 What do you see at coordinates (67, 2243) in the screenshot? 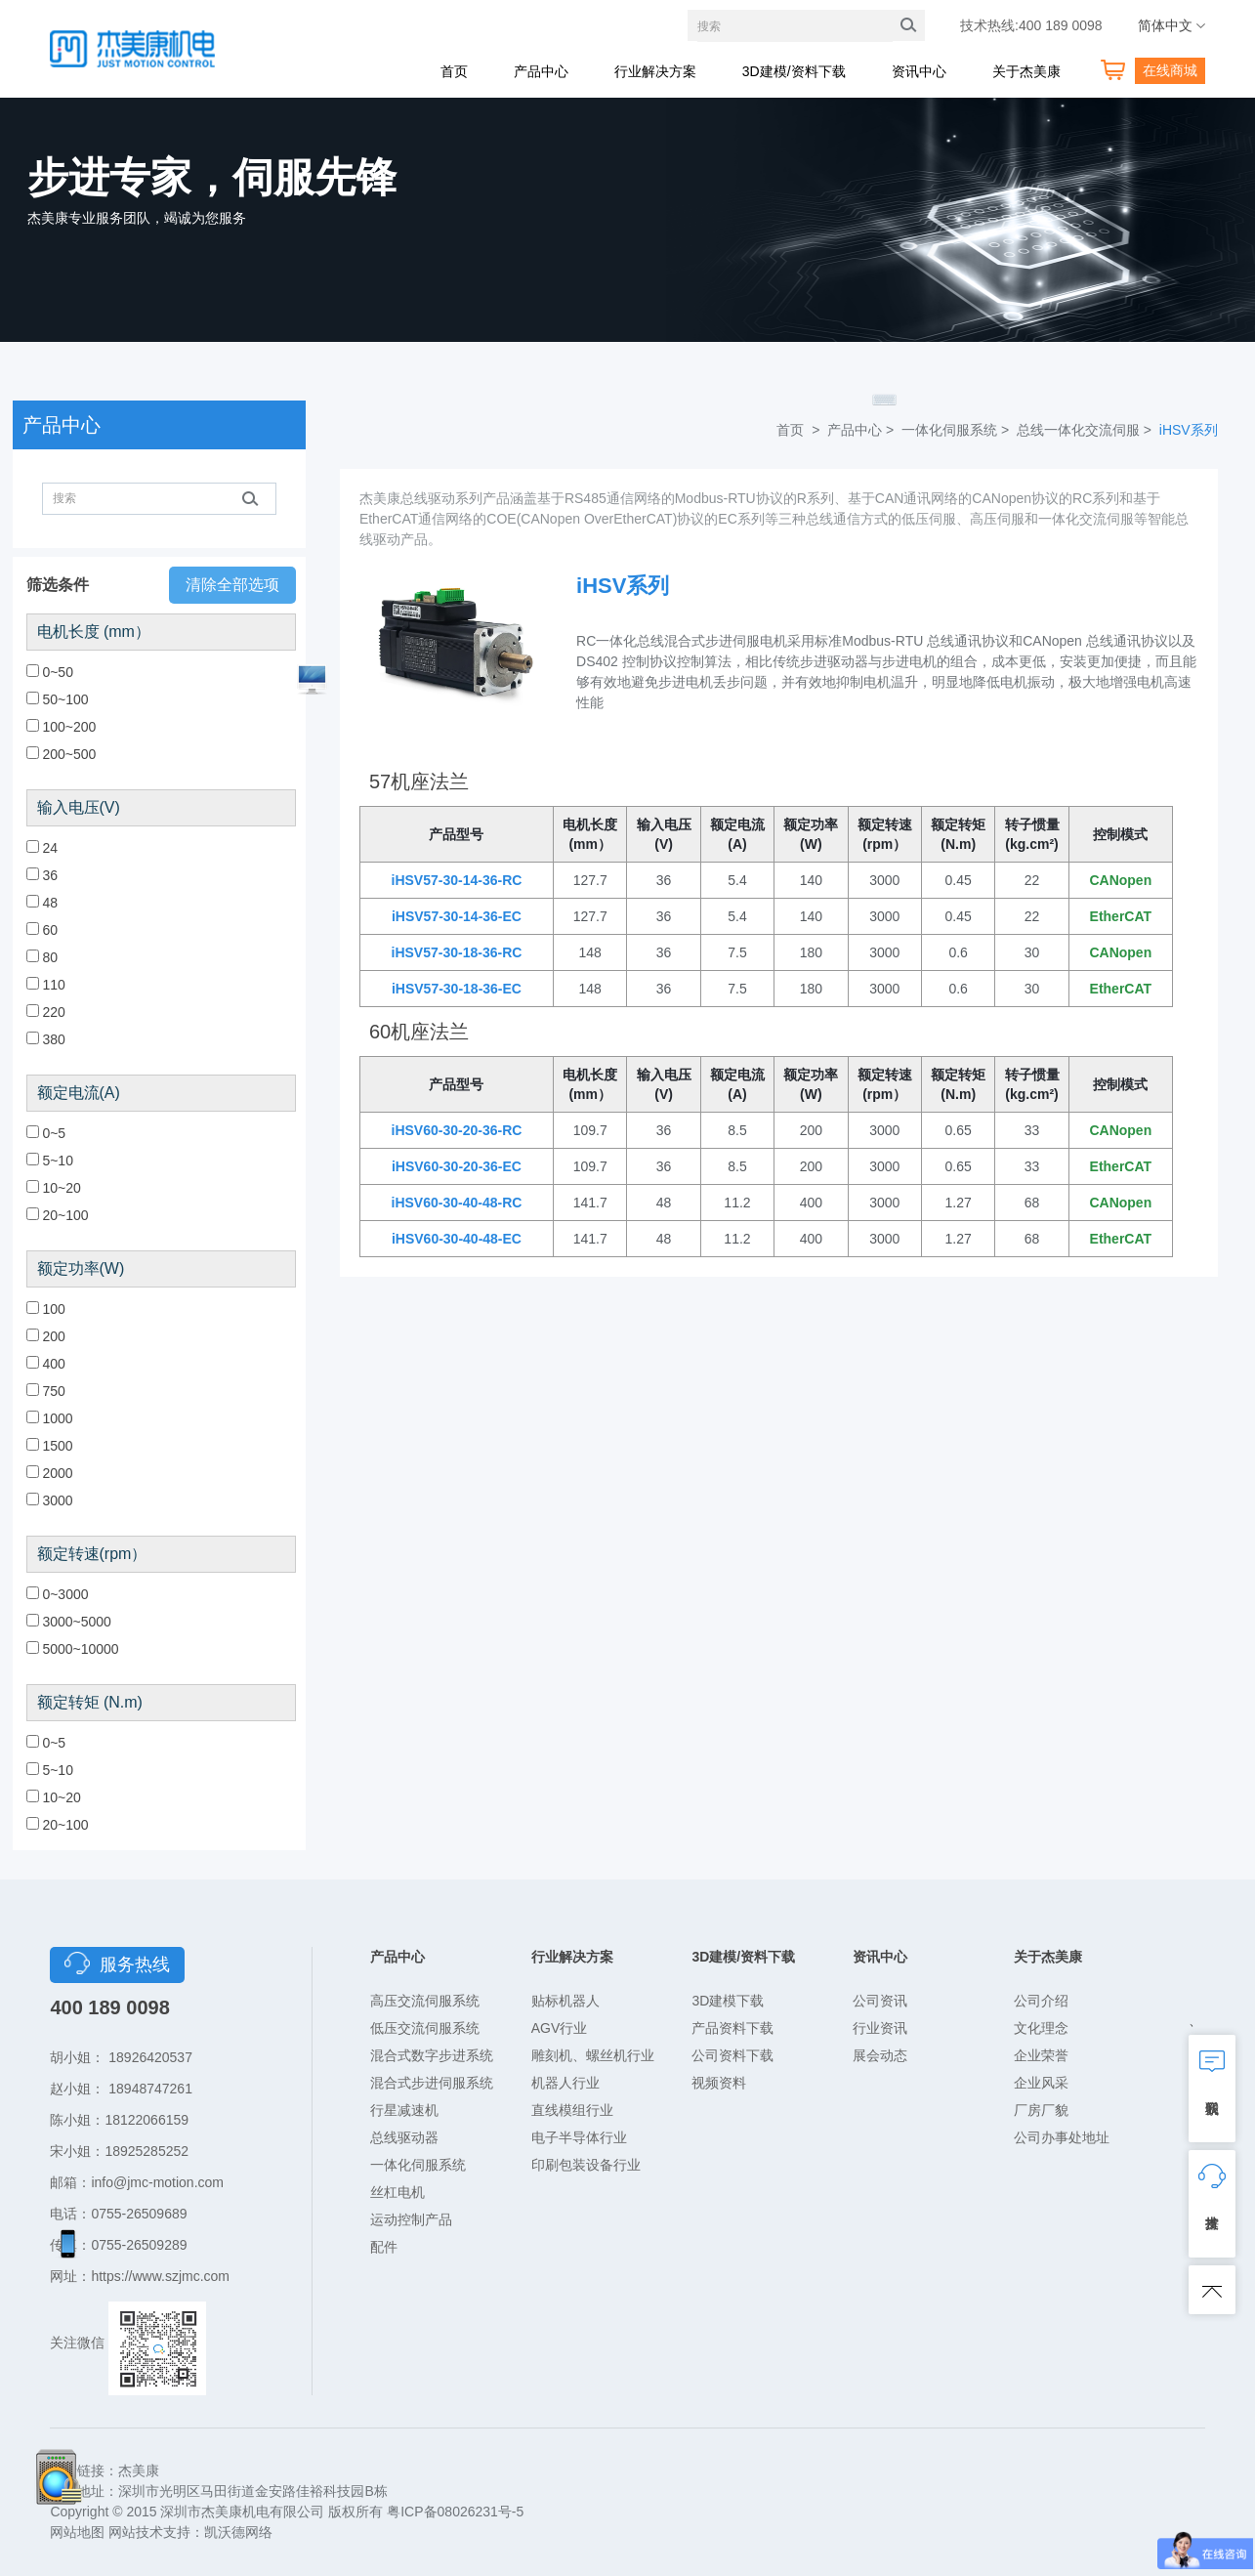
I see `iPod touch device icon` at bounding box center [67, 2243].